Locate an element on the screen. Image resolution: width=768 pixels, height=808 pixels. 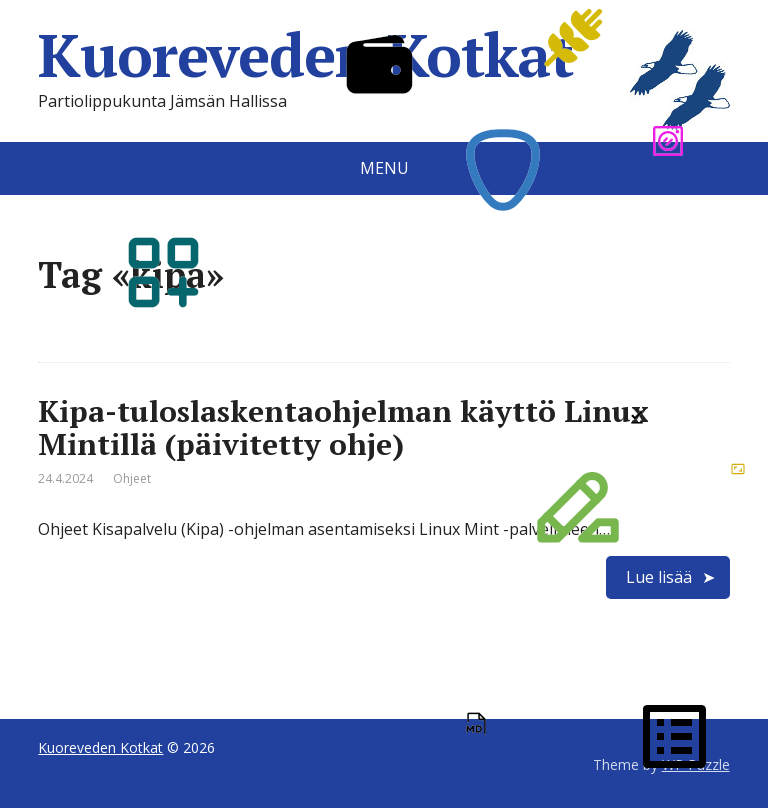
view list details or summary is located at coordinates (674, 736).